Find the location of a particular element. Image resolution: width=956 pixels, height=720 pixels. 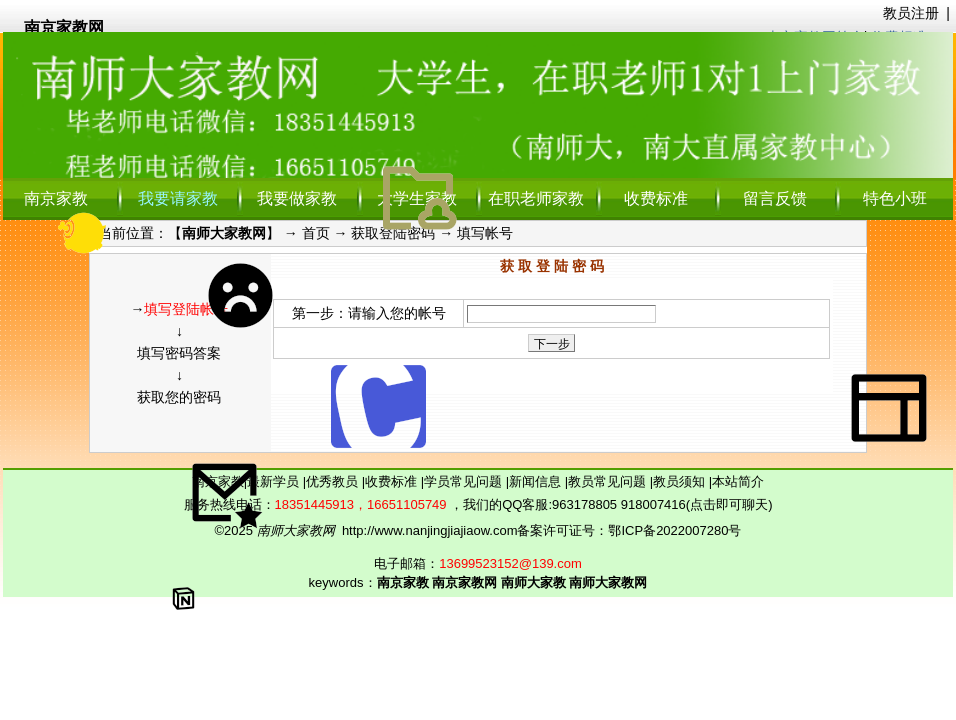

switch to two-column layout with header is located at coordinates (889, 408).